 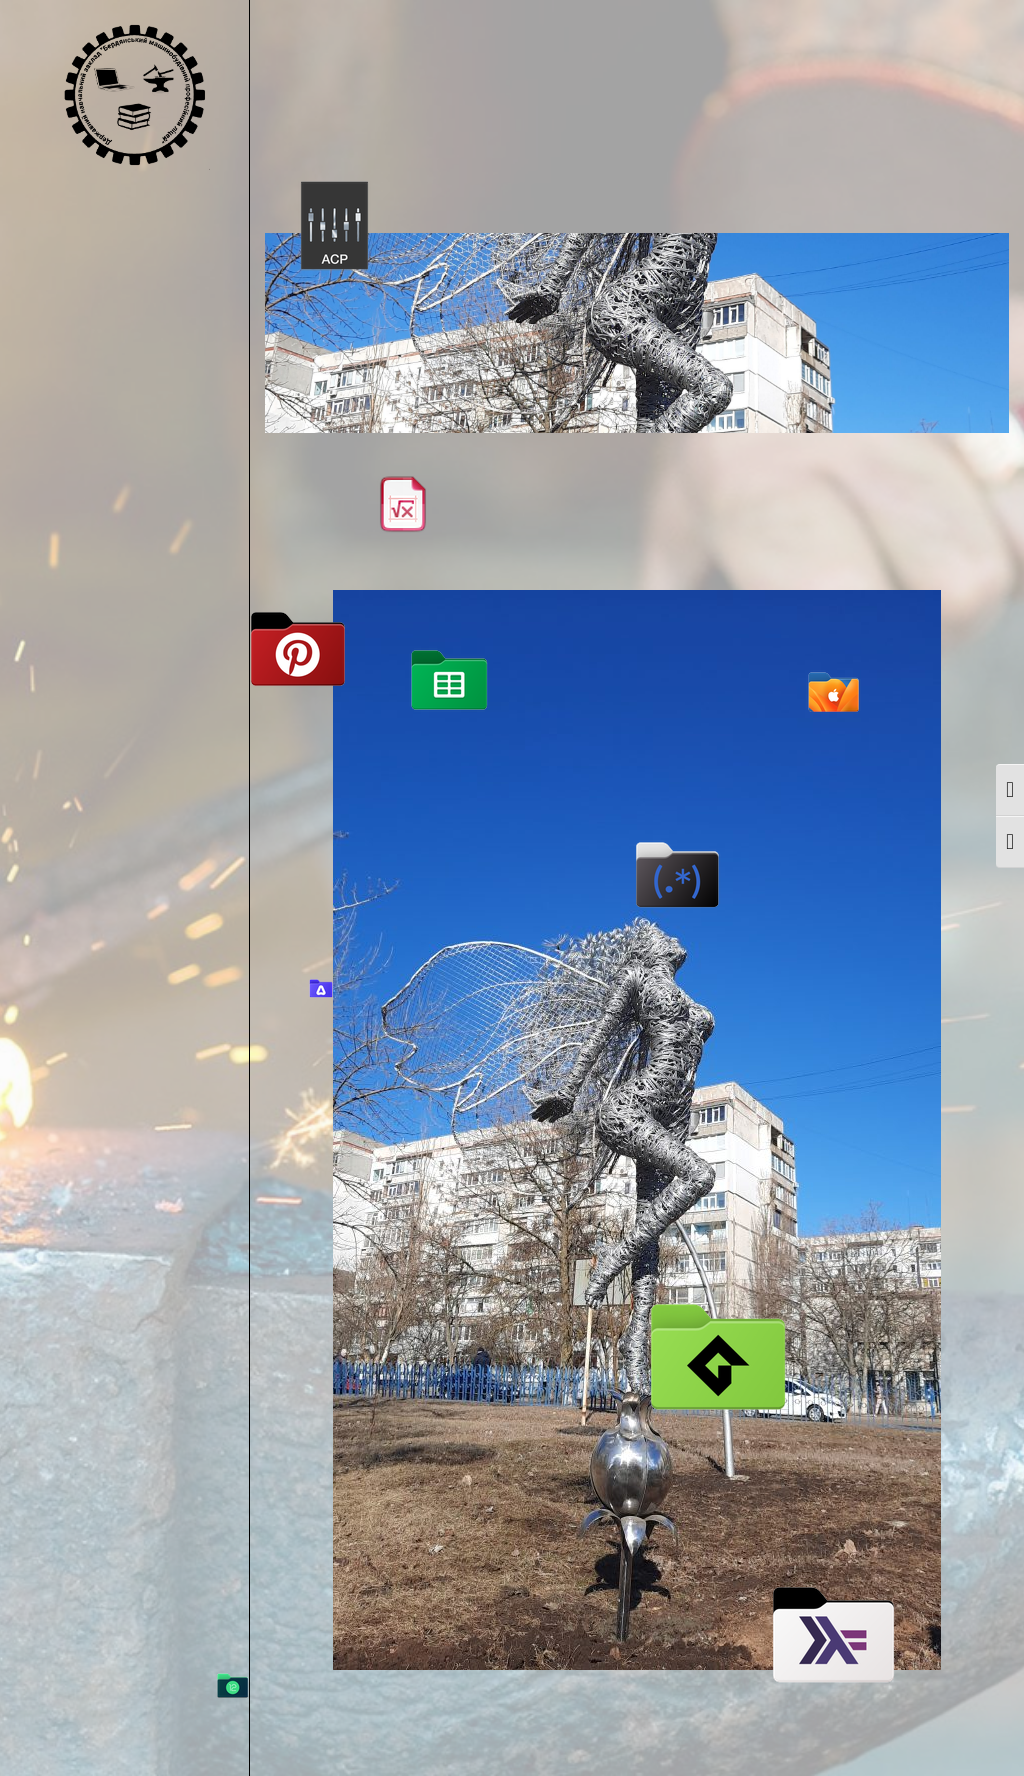 What do you see at coordinates (297, 651) in the screenshot?
I see `open pinterest downloads folder` at bounding box center [297, 651].